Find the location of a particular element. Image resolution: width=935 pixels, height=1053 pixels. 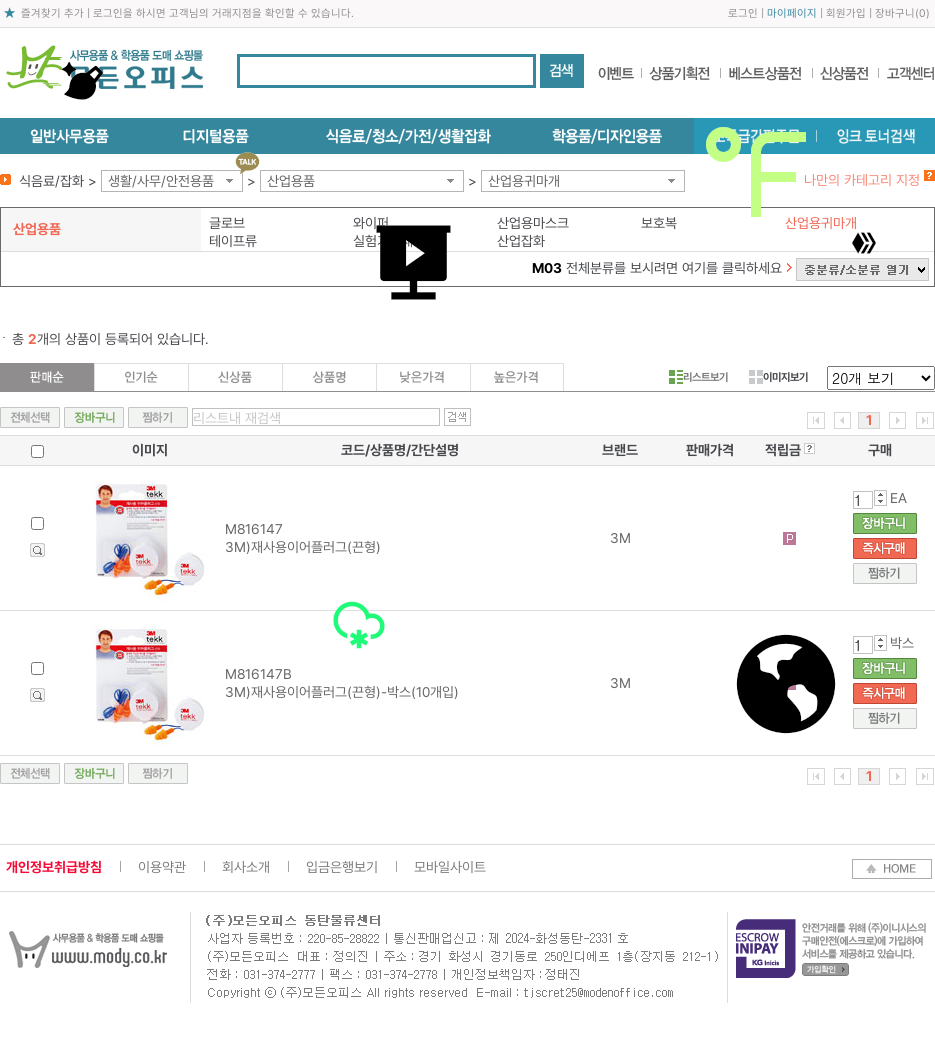

start a presentation slideshow is located at coordinates (413, 262).